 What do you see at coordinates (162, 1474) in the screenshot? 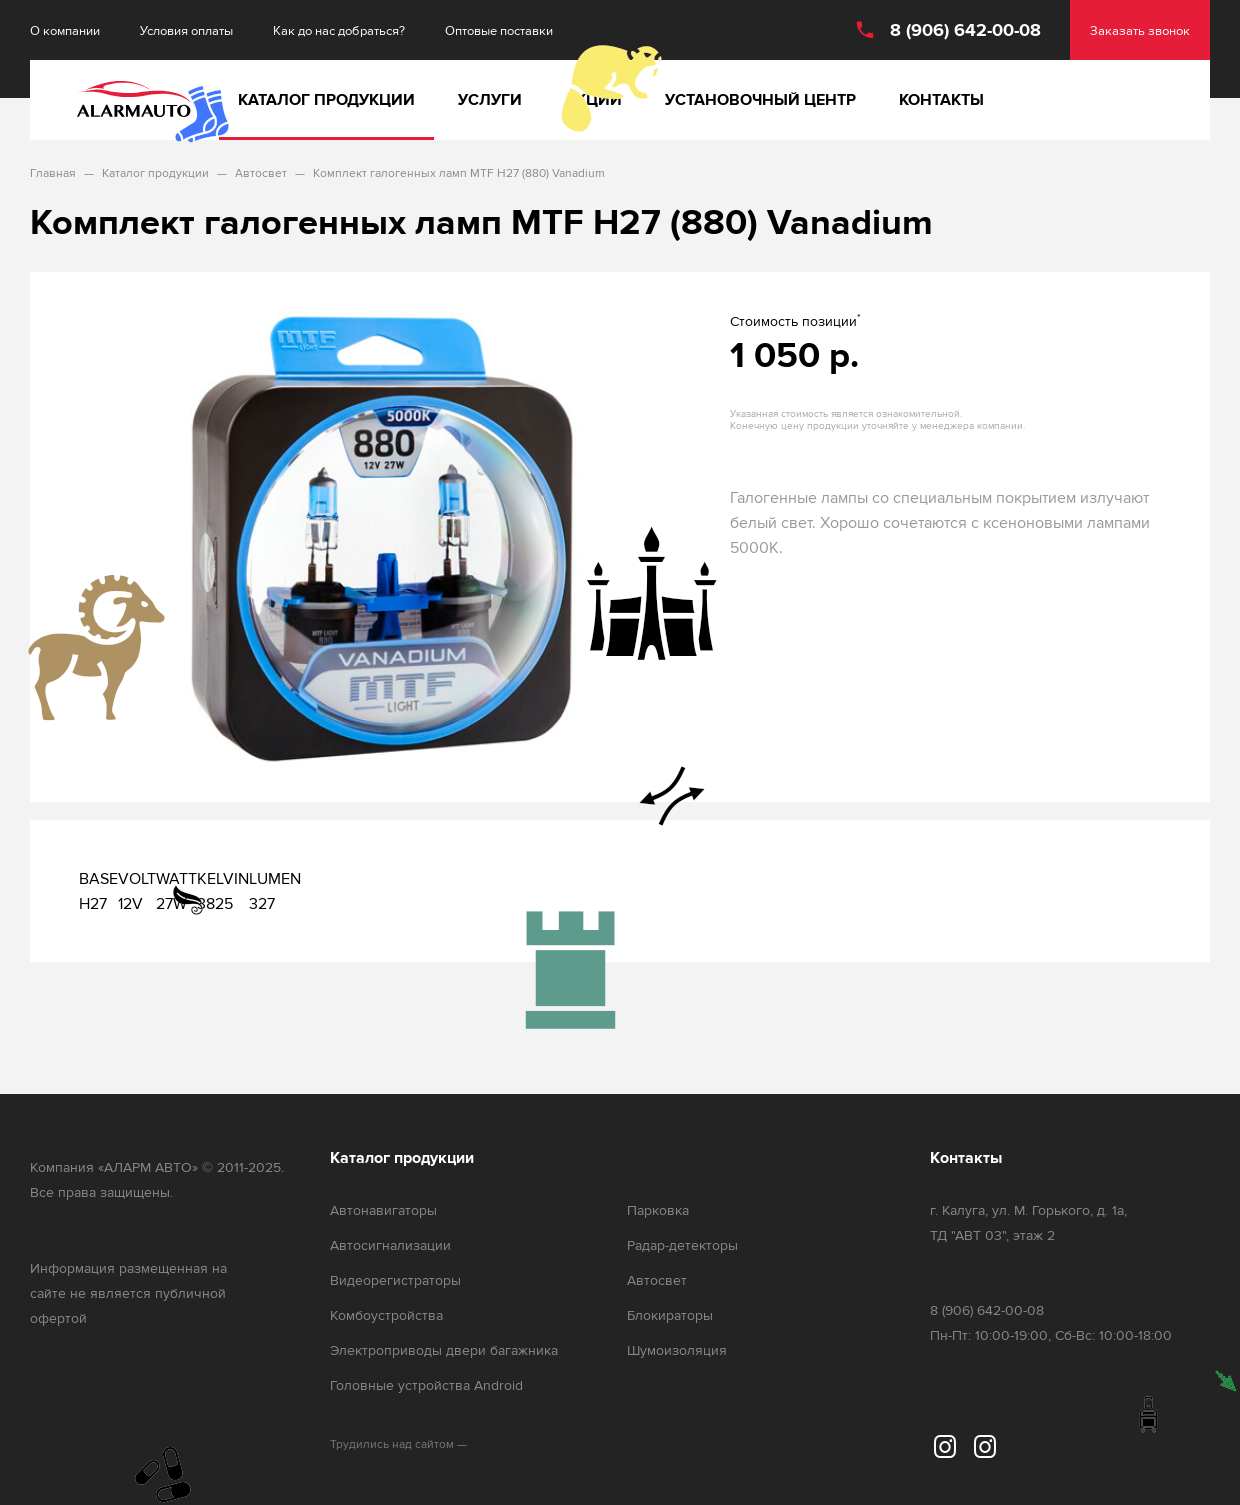
I see `indicates medication or pharmaceutical content` at bounding box center [162, 1474].